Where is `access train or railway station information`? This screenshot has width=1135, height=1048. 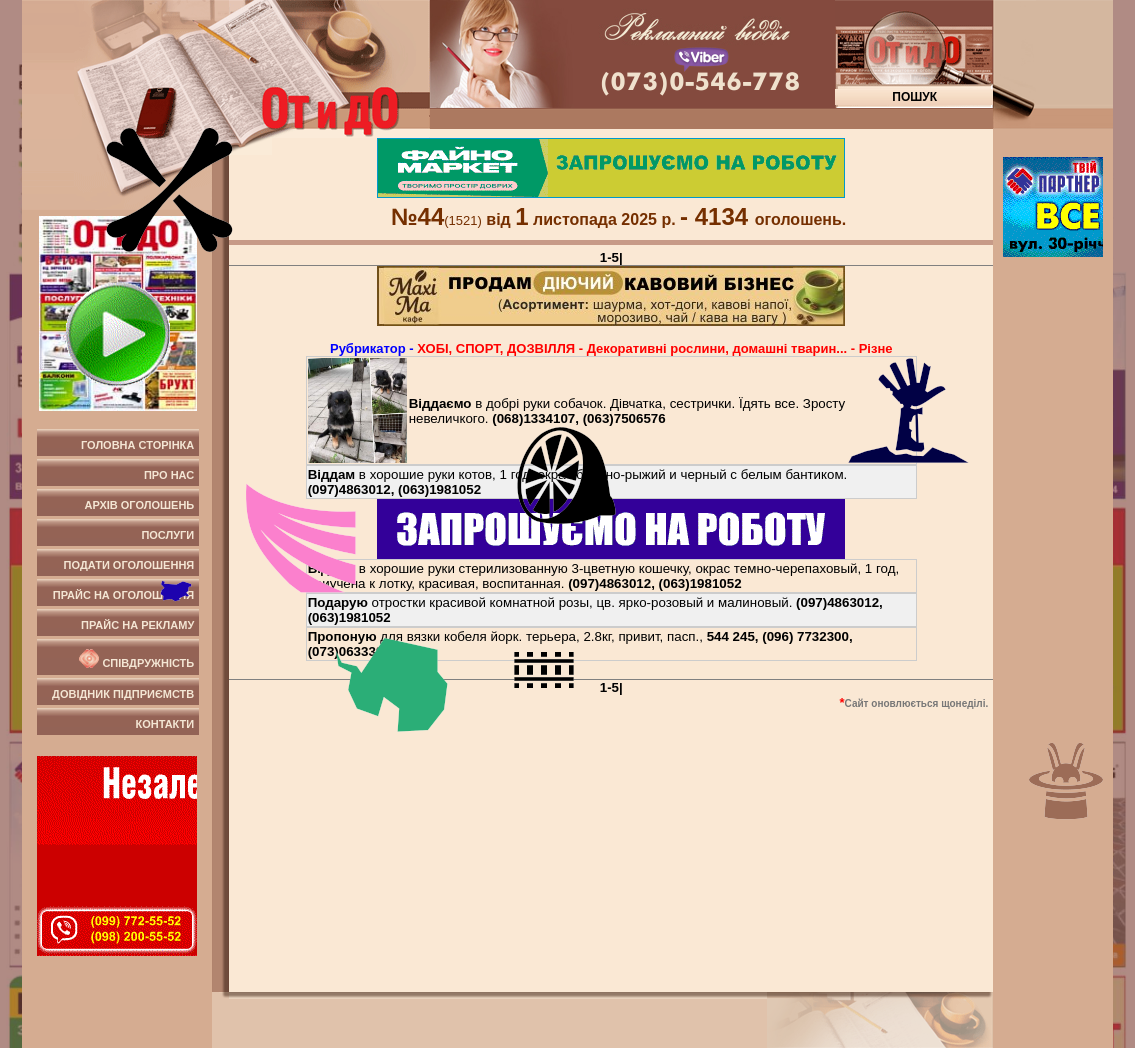 access train or railway station information is located at coordinates (544, 670).